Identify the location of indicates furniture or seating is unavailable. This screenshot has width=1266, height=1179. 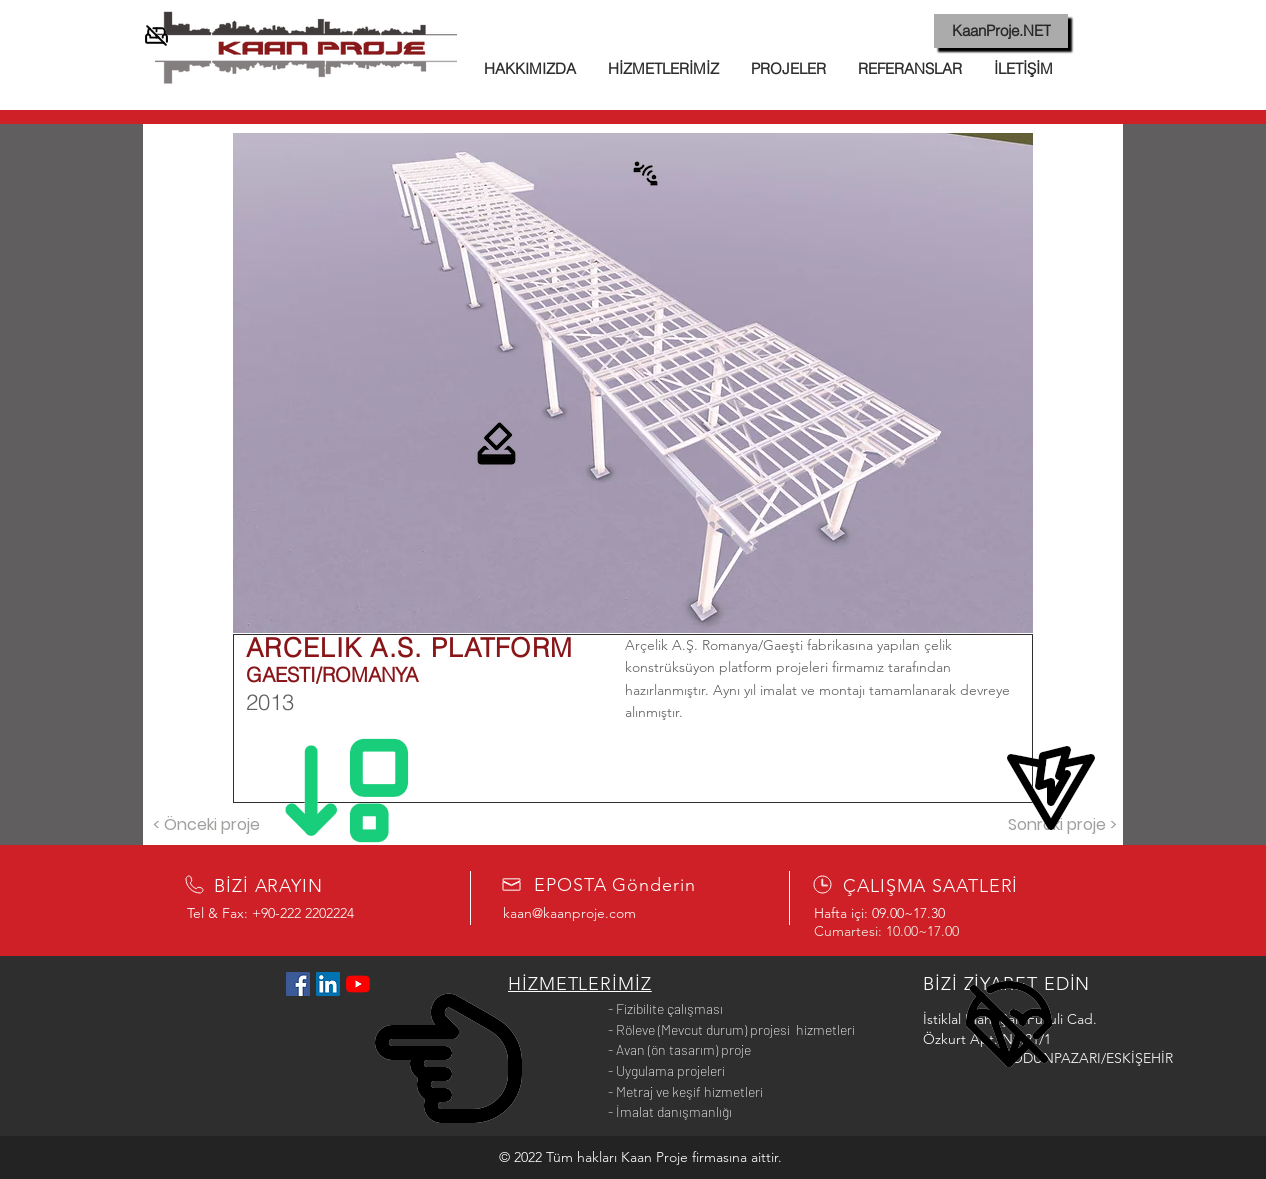
(156, 35).